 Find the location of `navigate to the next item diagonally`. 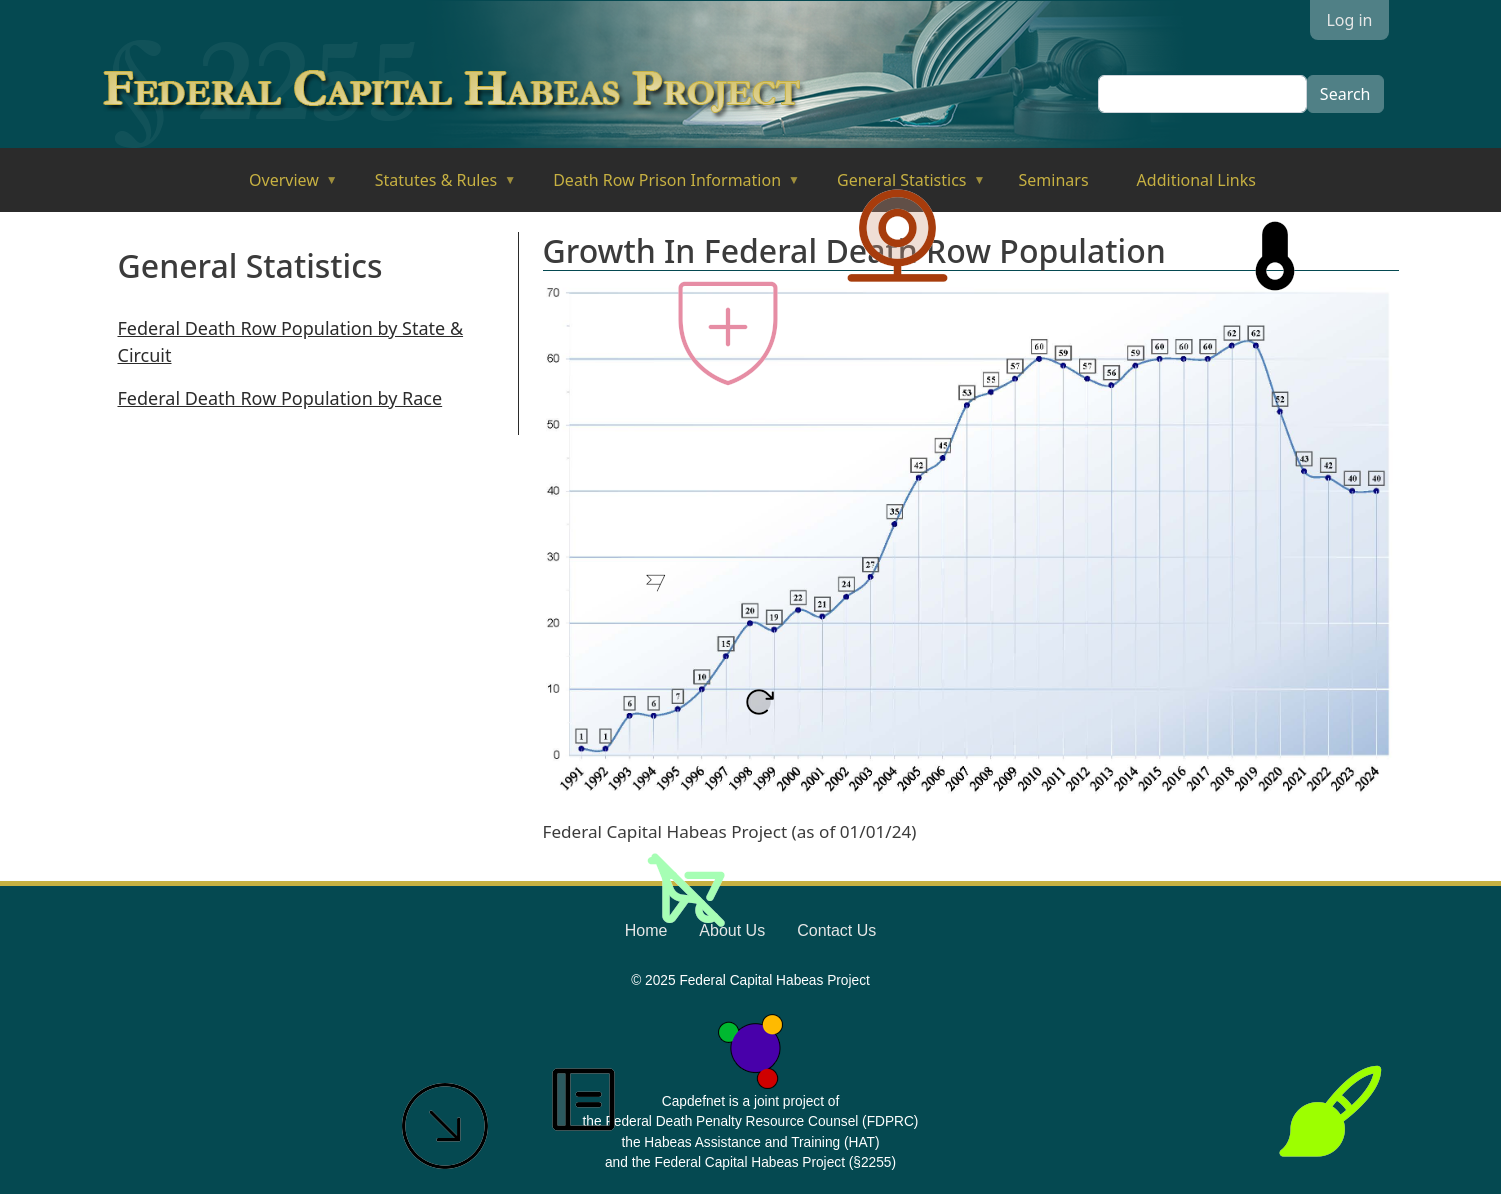

navigate to the next item diagonally is located at coordinates (445, 1126).